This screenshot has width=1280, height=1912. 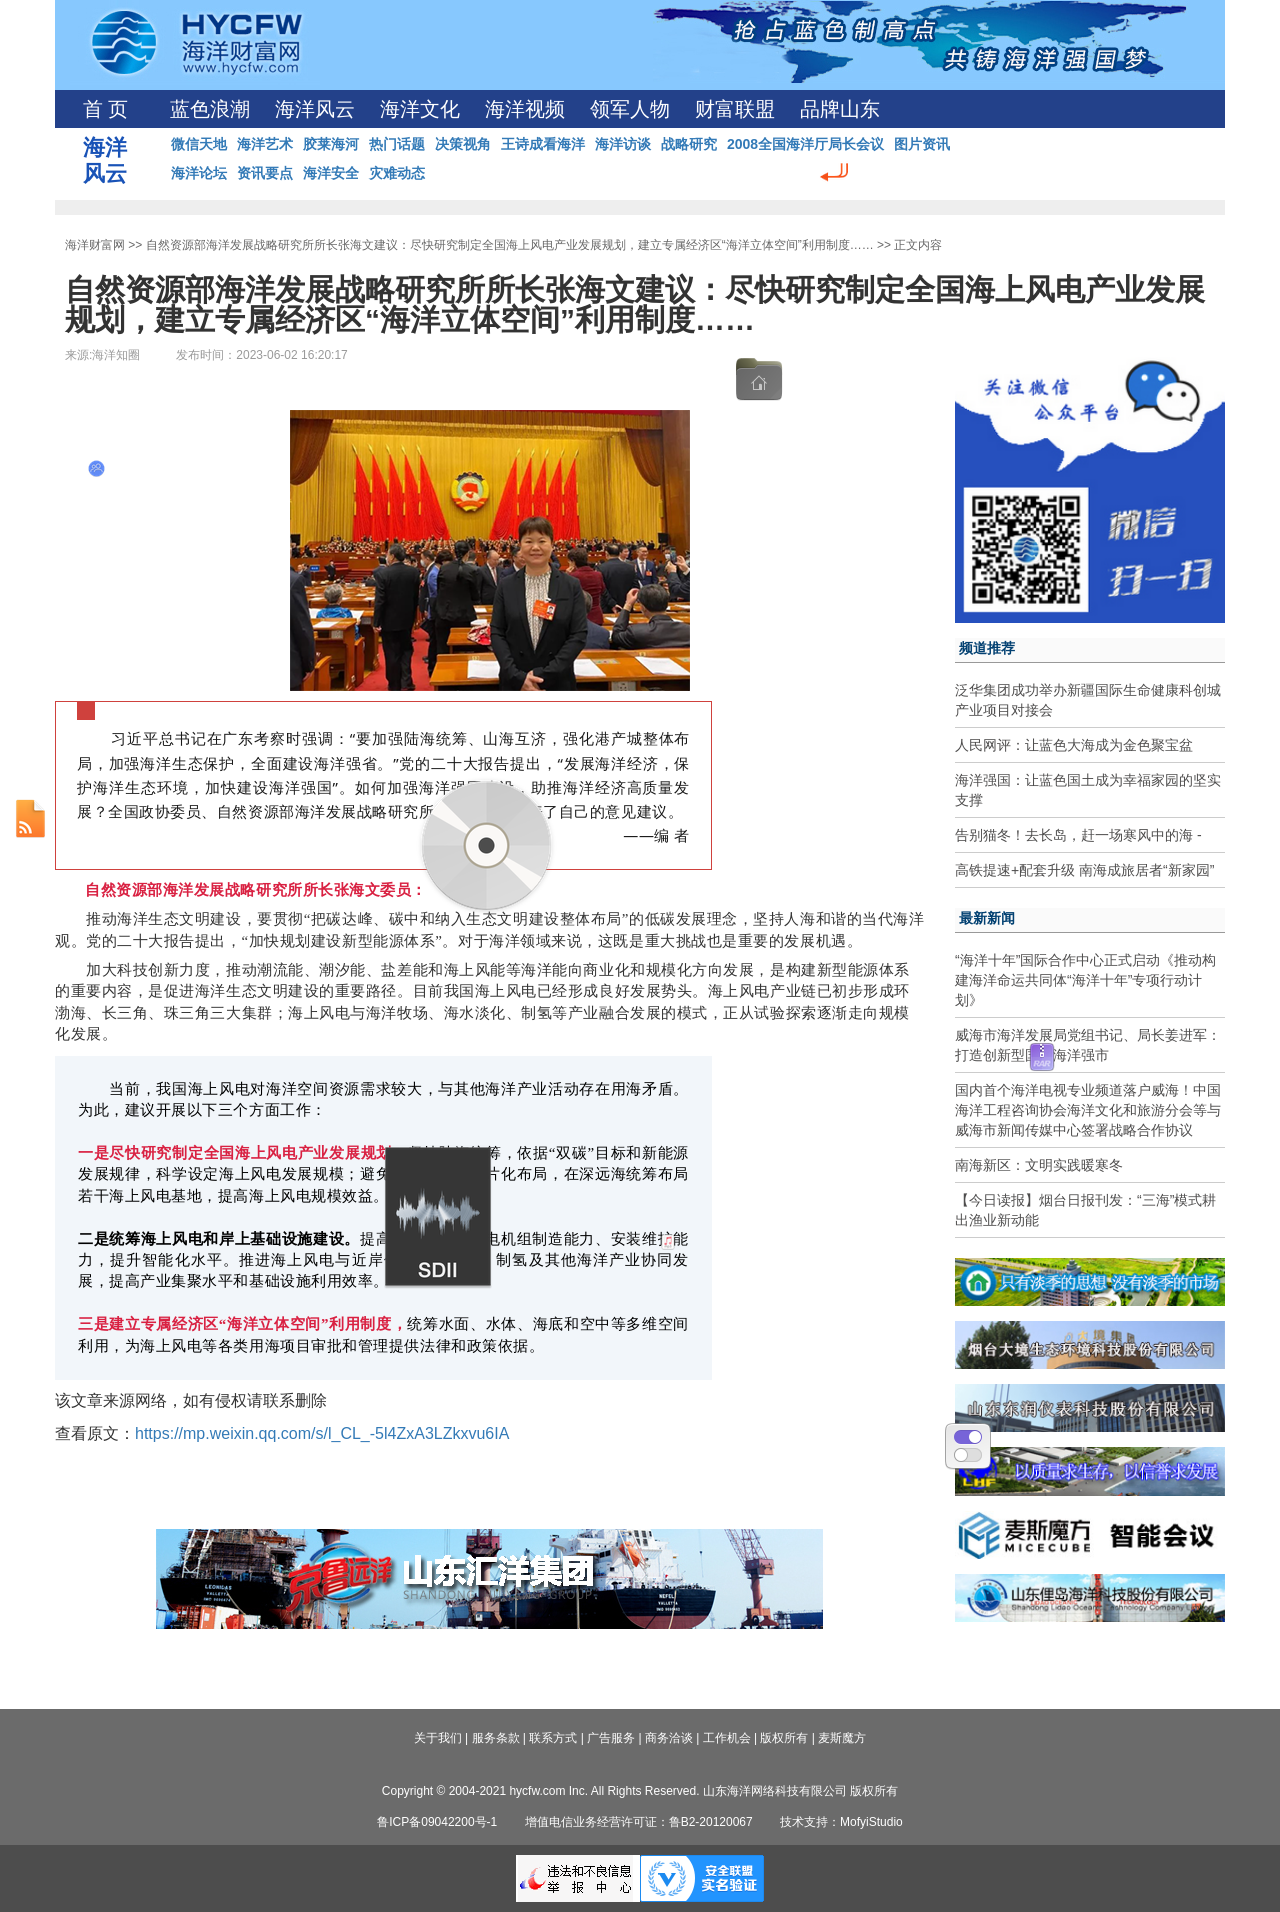 I want to click on open system settings, so click(x=968, y=1446).